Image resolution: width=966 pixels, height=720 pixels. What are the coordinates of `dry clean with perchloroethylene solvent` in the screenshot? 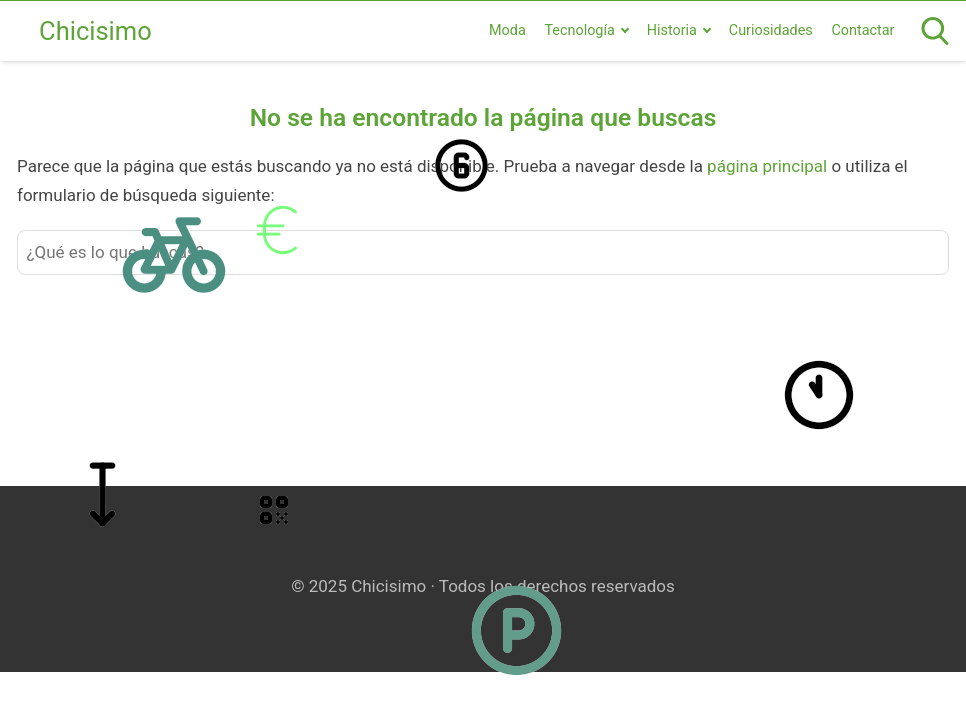 It's located at (516, 630).